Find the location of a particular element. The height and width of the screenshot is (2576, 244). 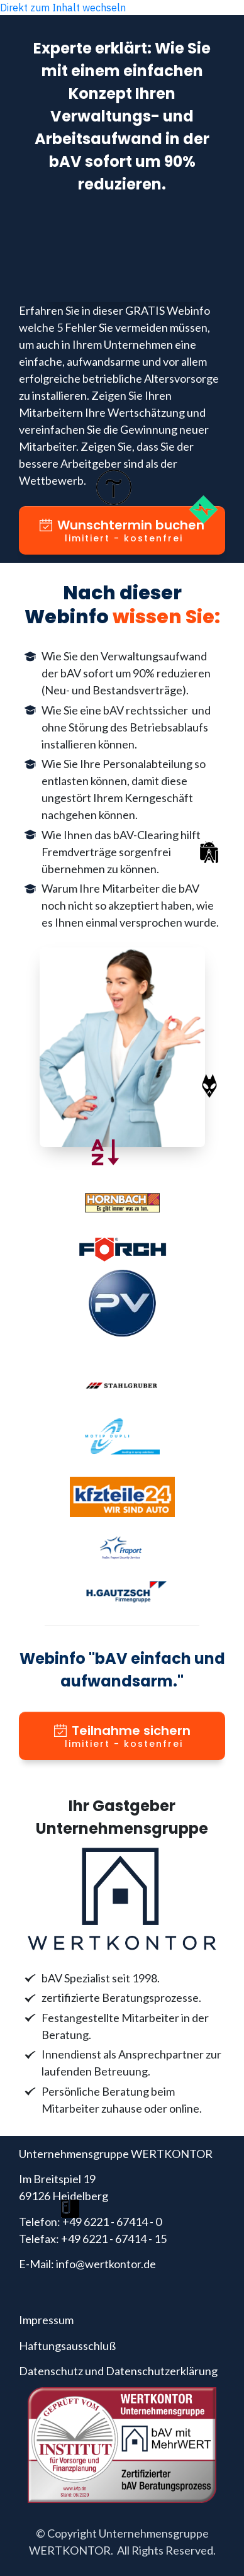

open android studio is located at coordinates (209, 852).